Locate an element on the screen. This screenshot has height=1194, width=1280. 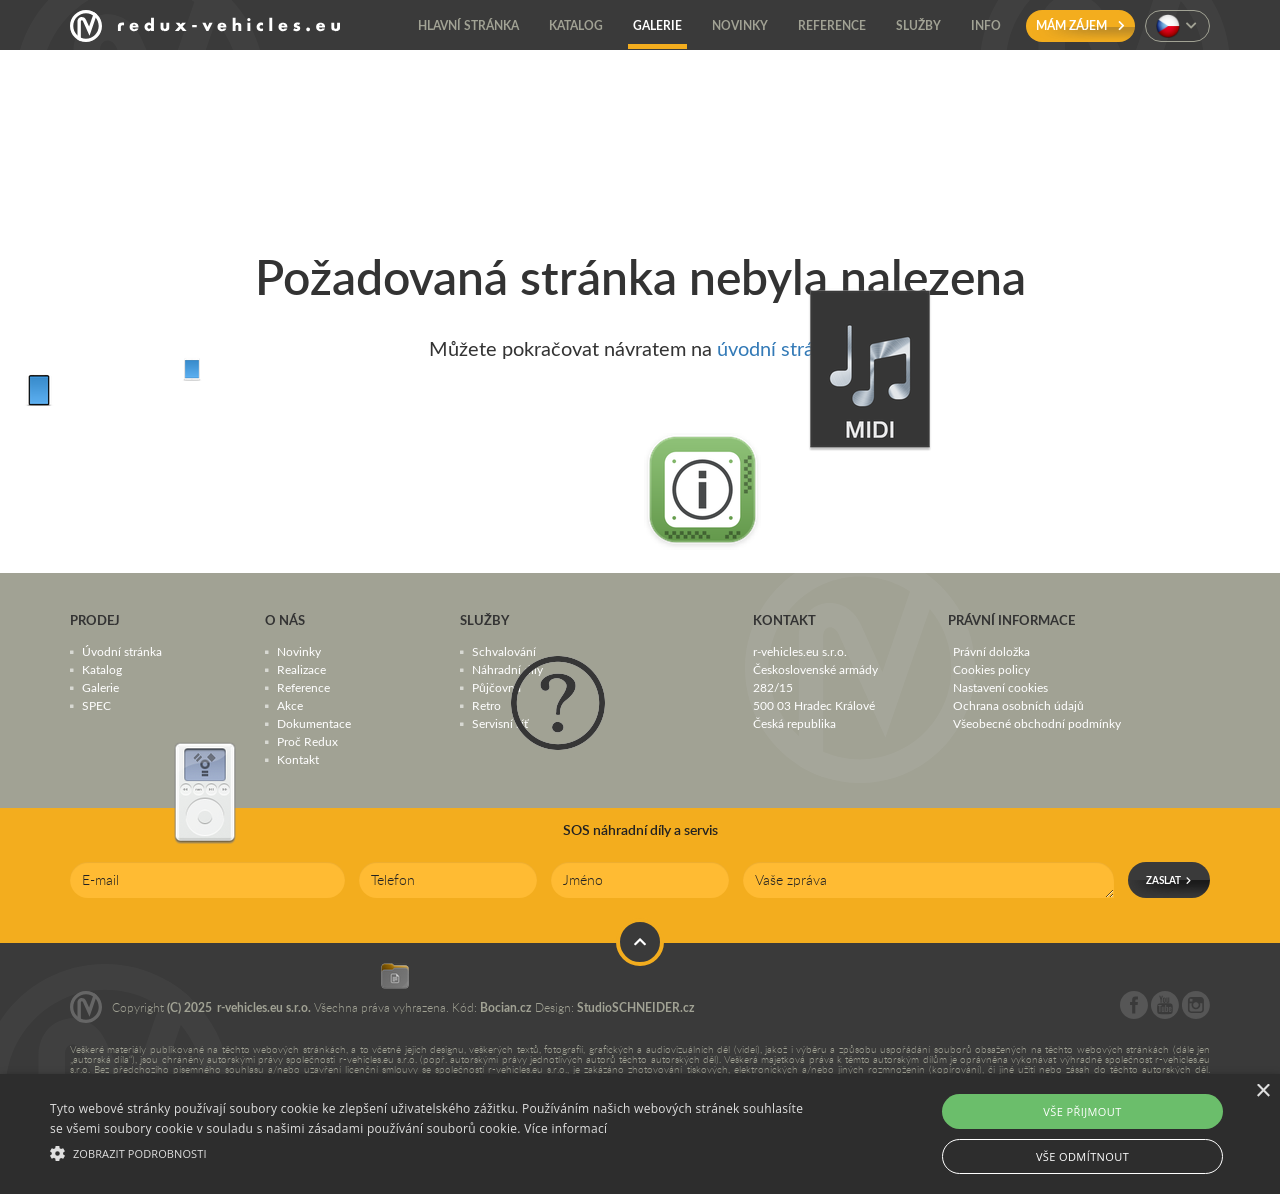
a standard MIDI file in GarageBand is located at coordinates (870, 373).